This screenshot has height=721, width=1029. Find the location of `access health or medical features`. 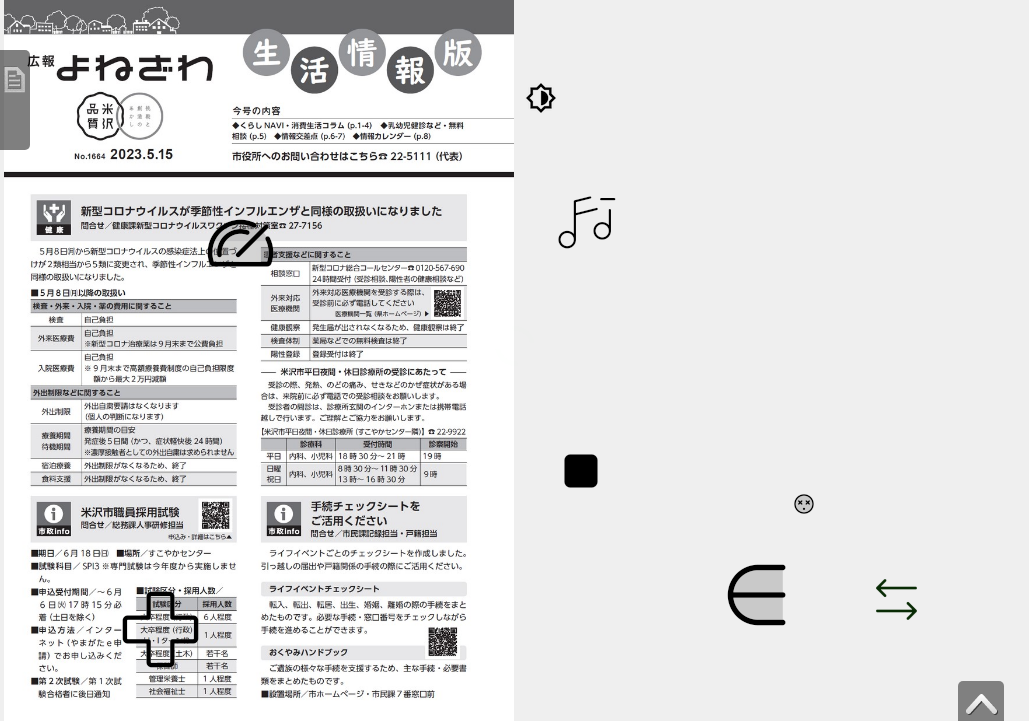

access health or medical features is located at coordinates (160, 629).